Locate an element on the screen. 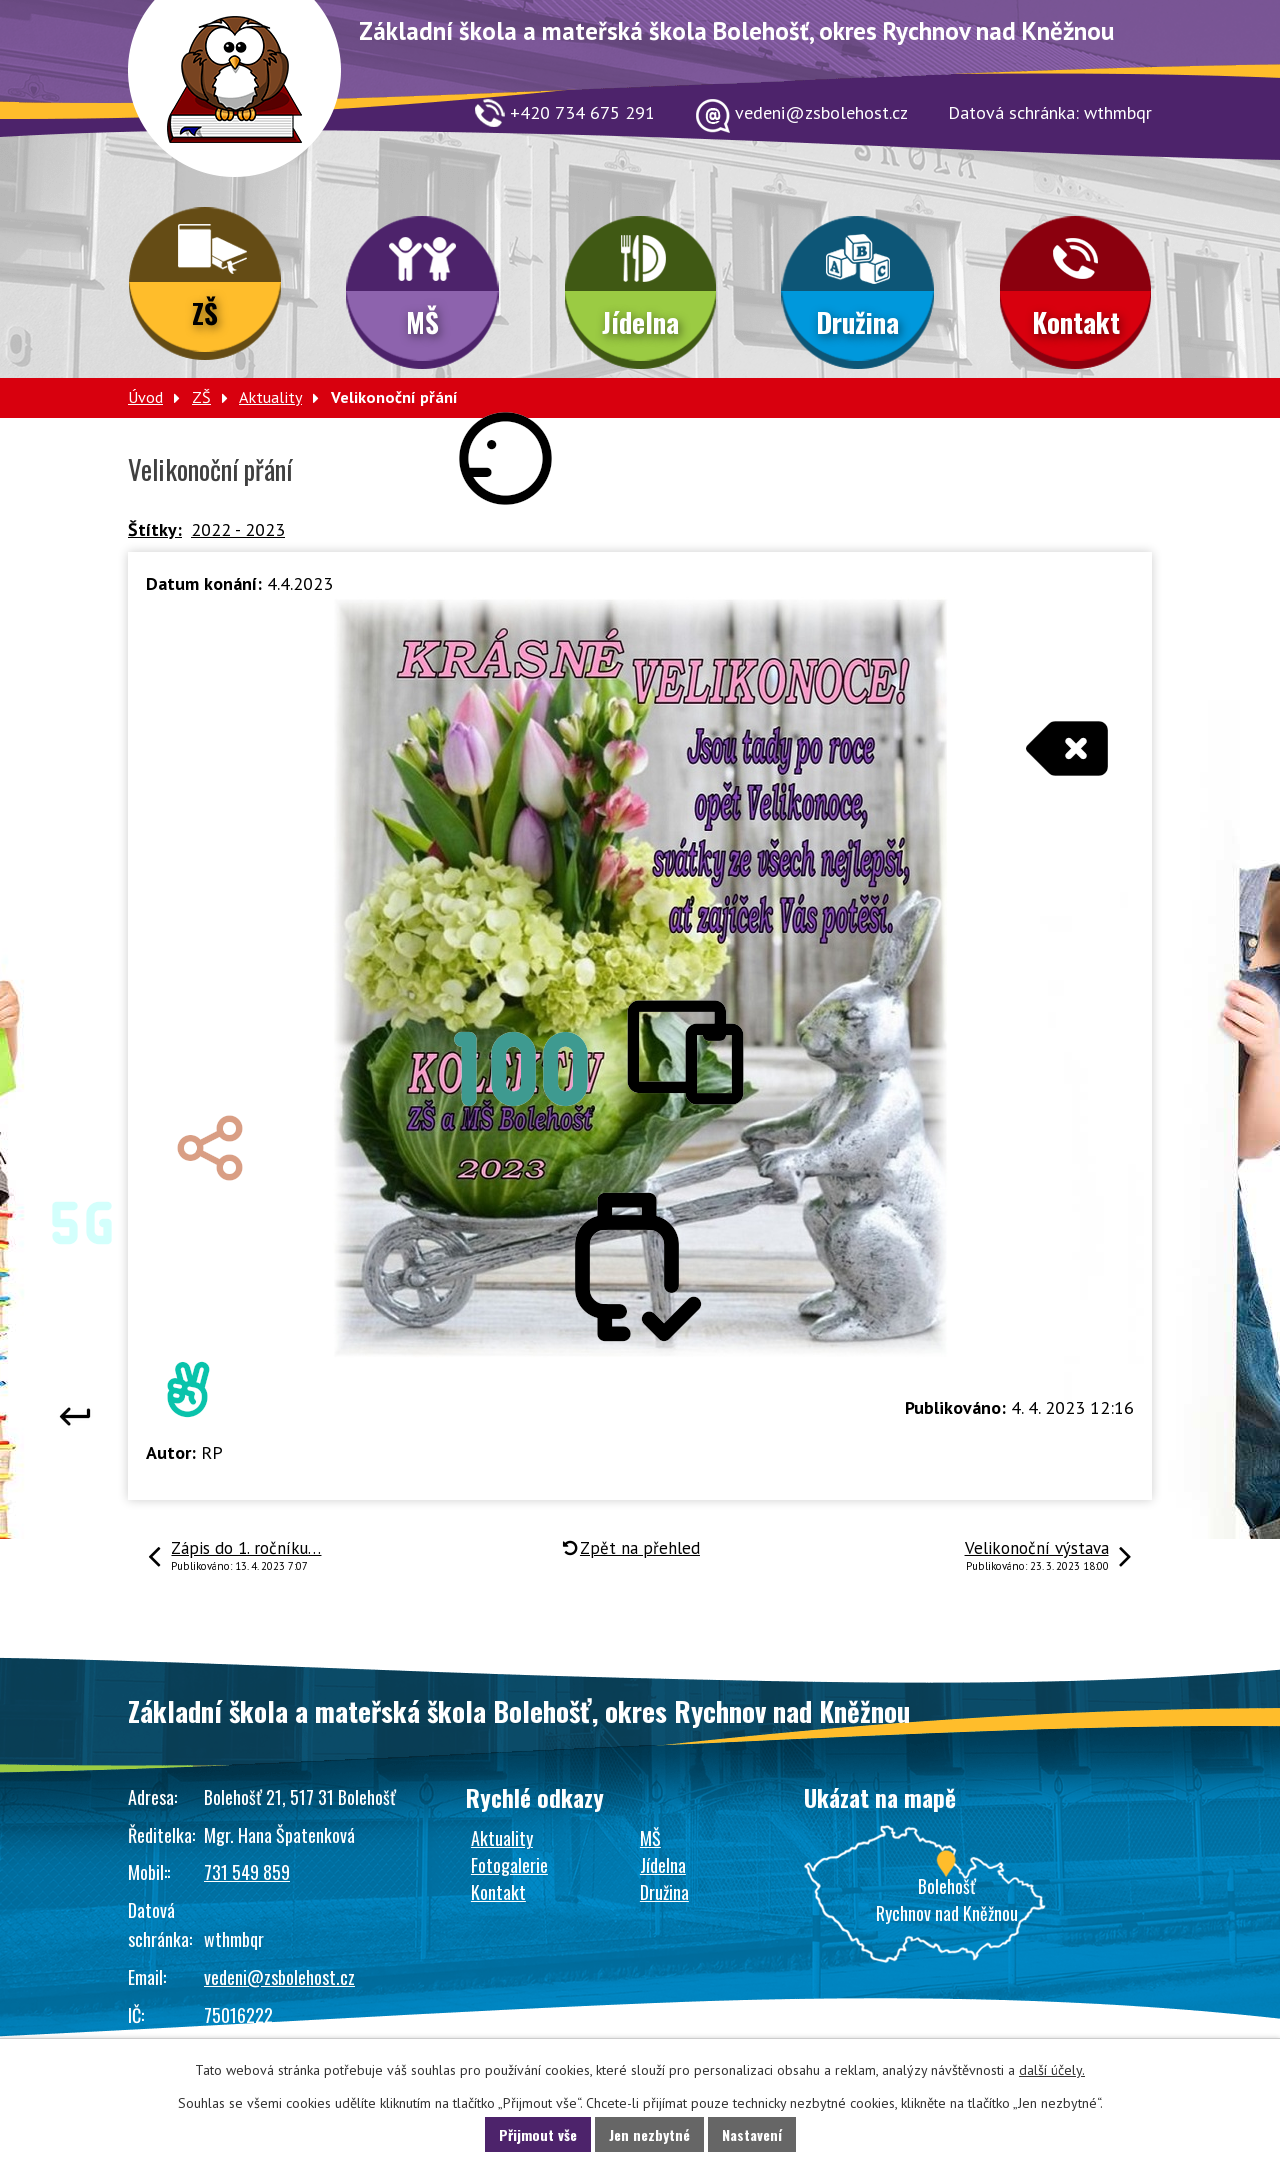  emoji or reaction looking left is located at coordinates (505, 458).